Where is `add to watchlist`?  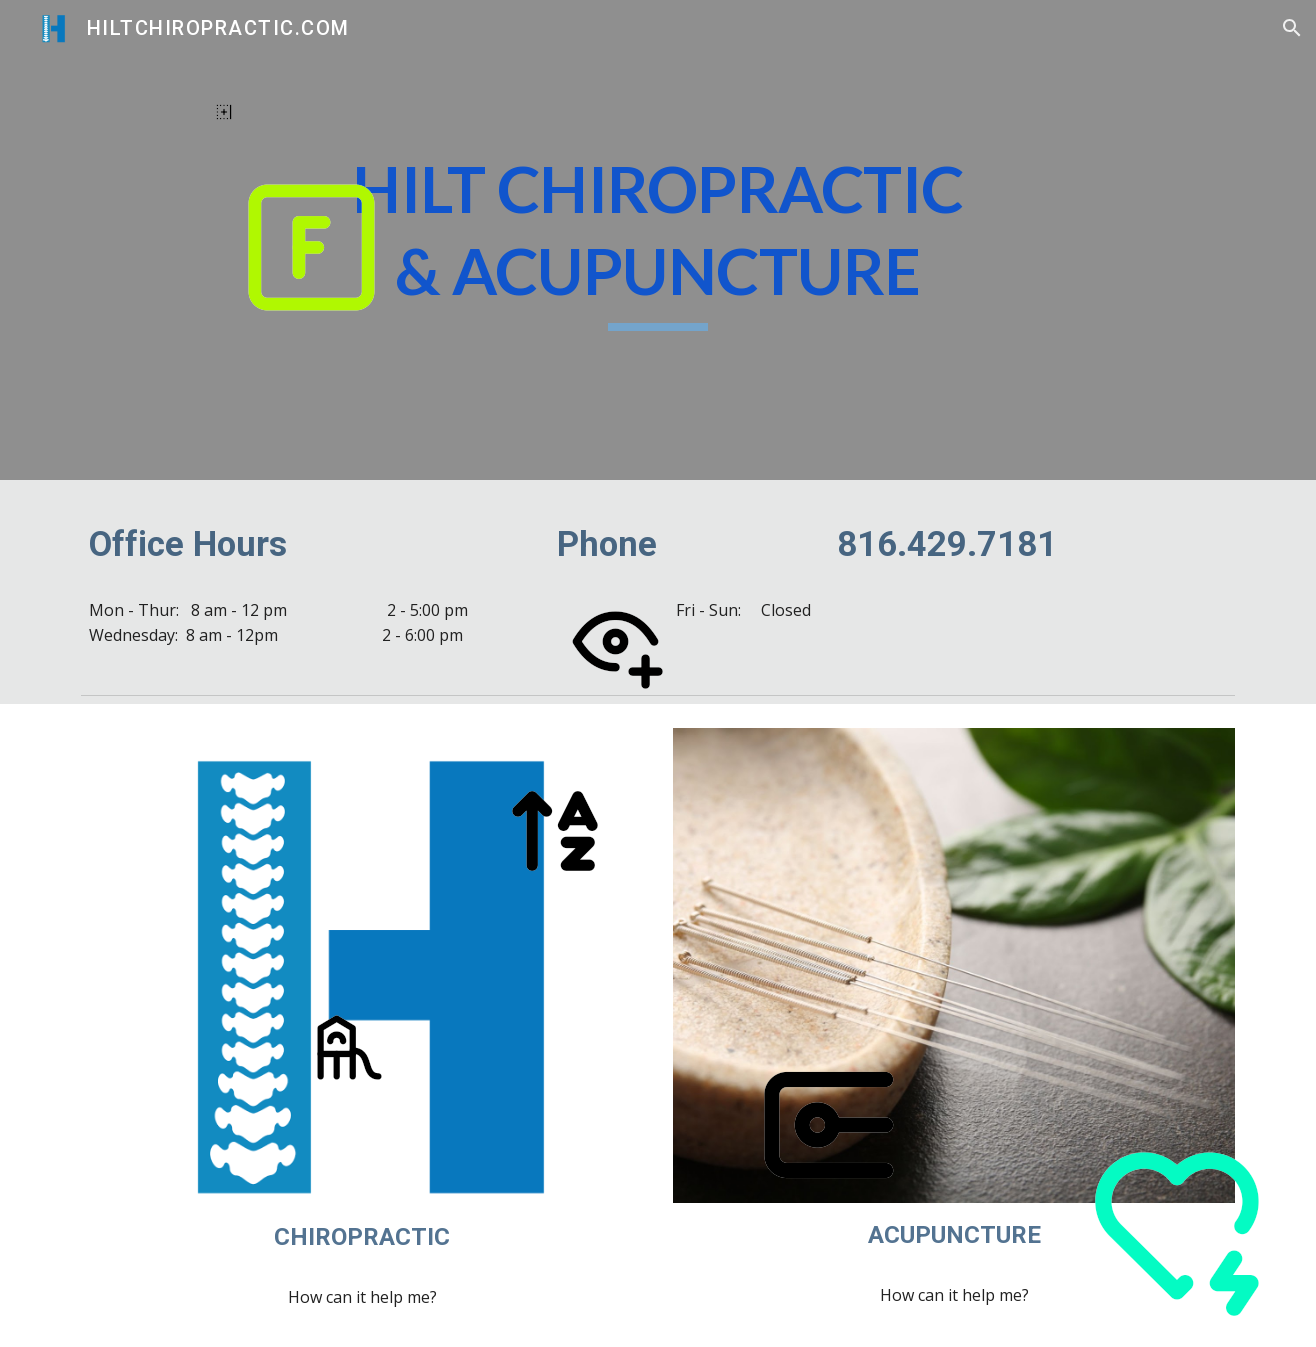
add to watchlist is located at coordinates (615, 641).